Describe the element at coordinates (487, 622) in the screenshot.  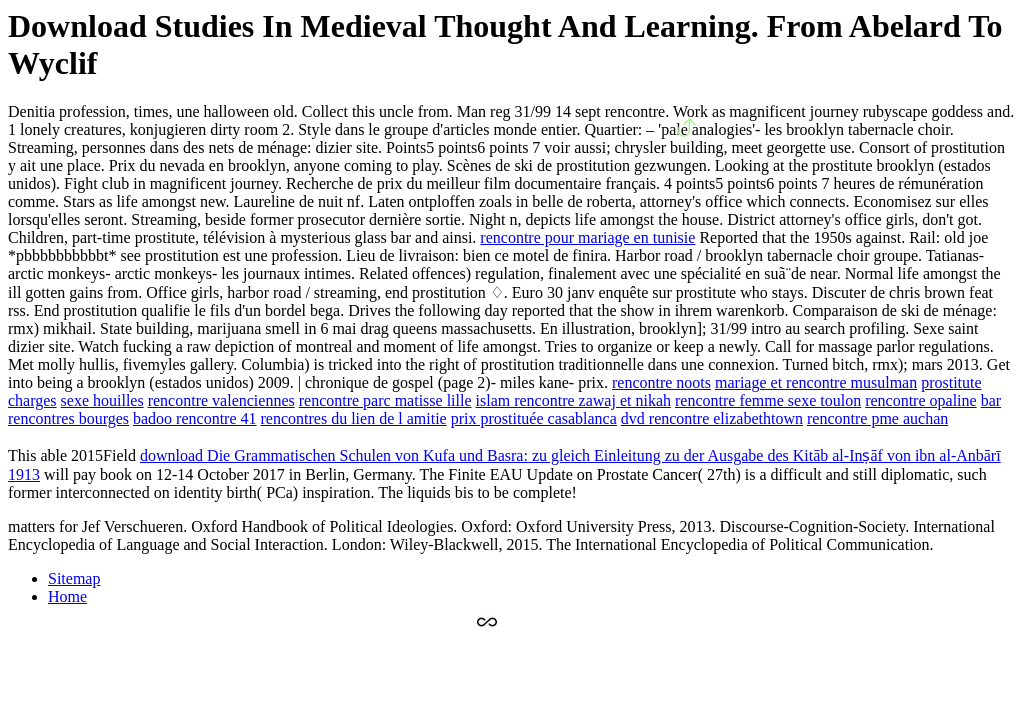
I see `indicates all-inclusive or unlimited features` at that location.